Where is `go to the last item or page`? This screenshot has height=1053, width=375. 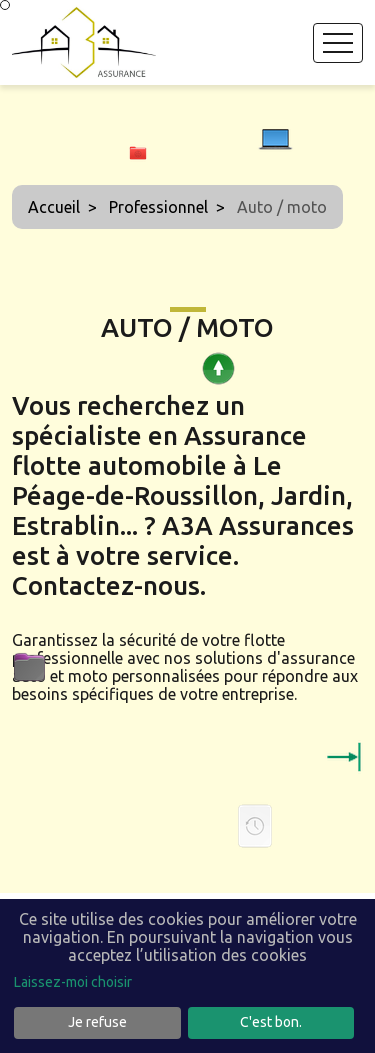 go to the last item or page is located at coordinates (344, 757).